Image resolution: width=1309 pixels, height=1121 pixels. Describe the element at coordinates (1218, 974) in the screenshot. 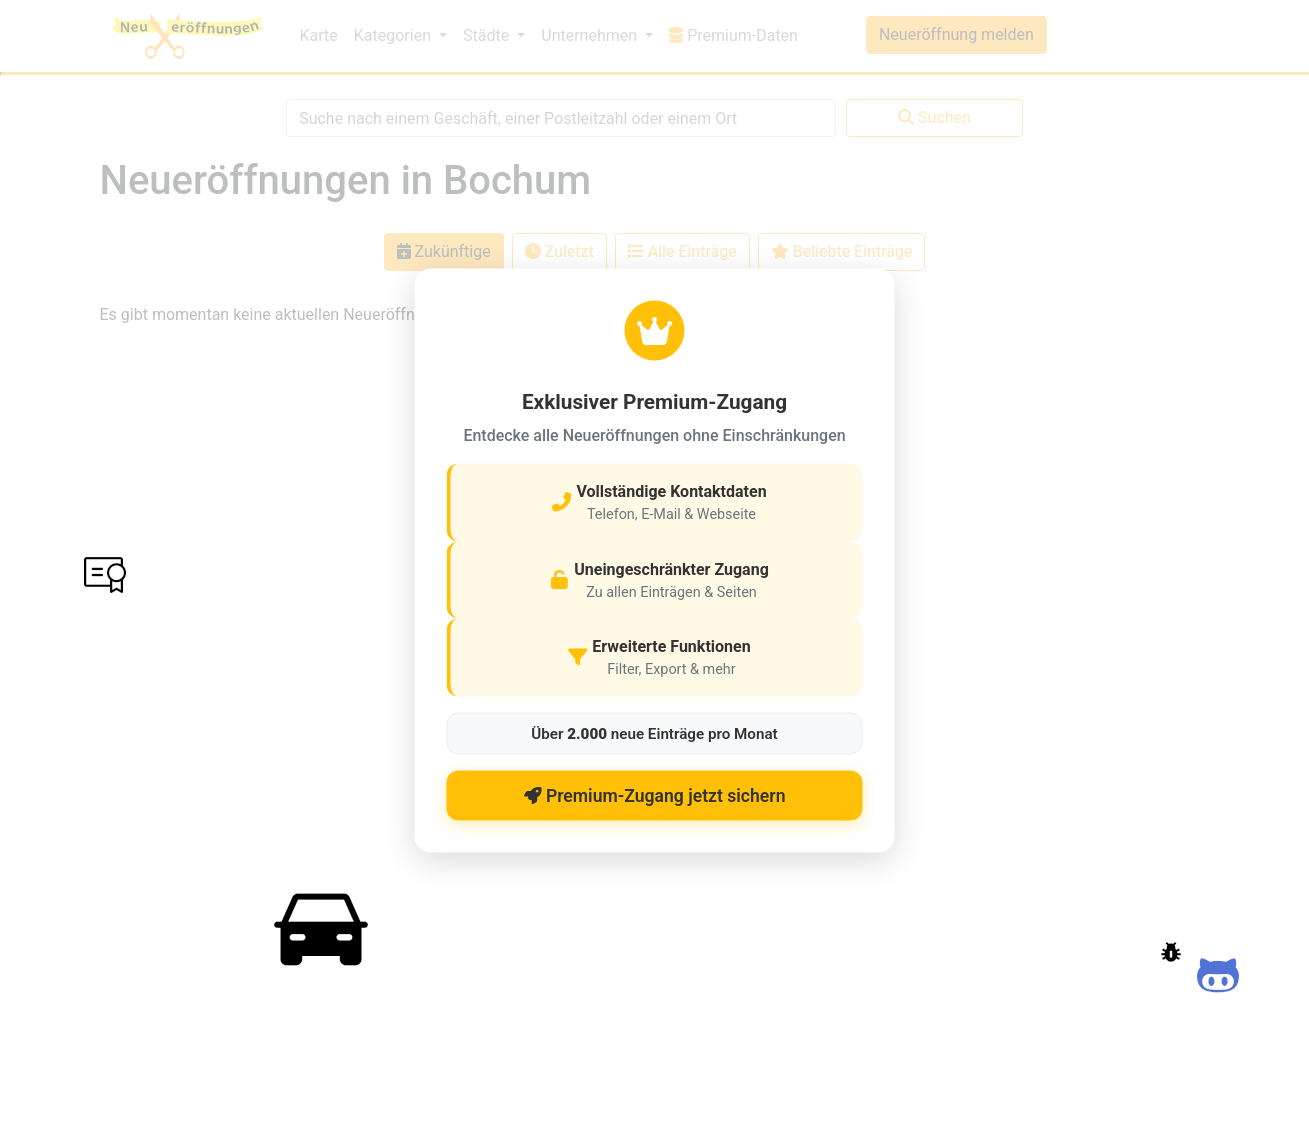

I see `access GitHub integration or repository` at that location.